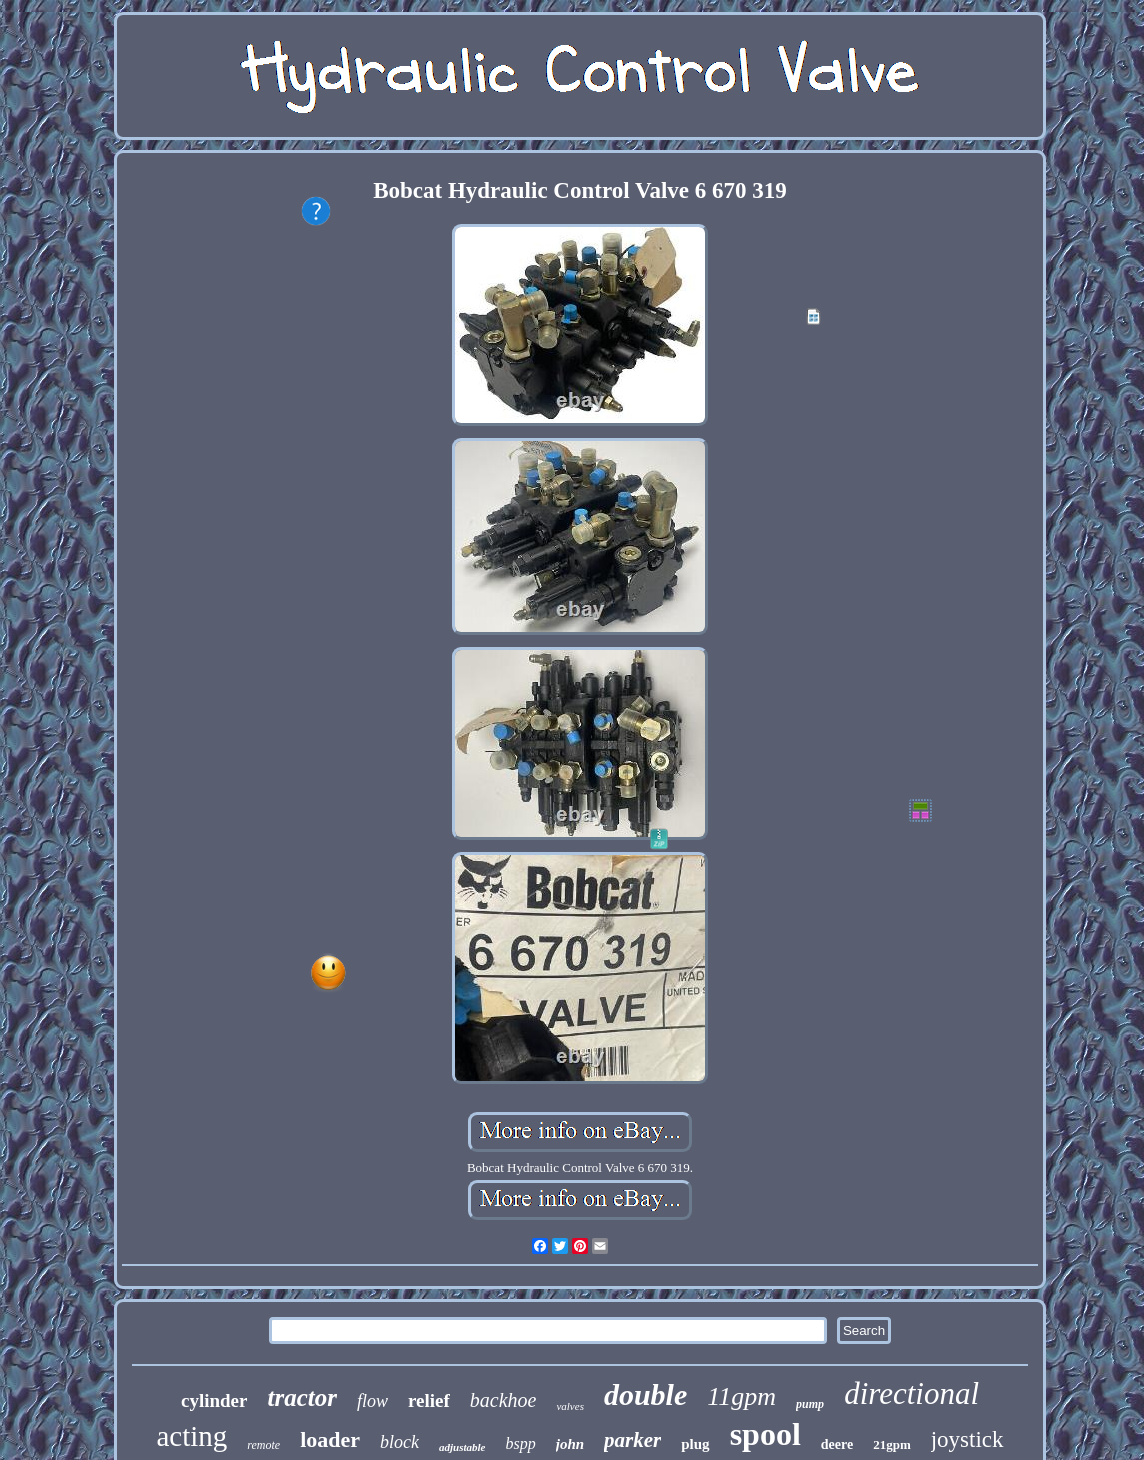  I want to click on open an opendocument master document file, so click(813, 316).